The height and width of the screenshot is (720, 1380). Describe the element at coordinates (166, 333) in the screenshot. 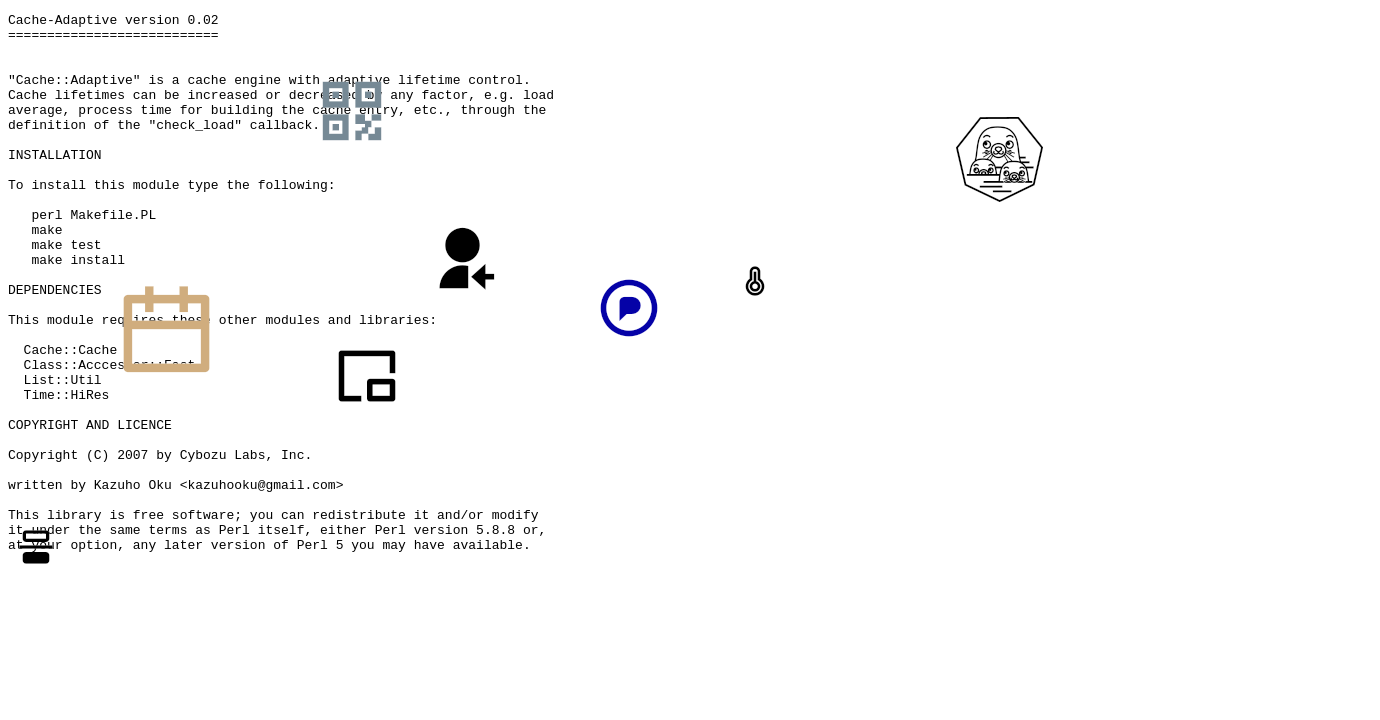

I see `view calendar or schedule` at that location.